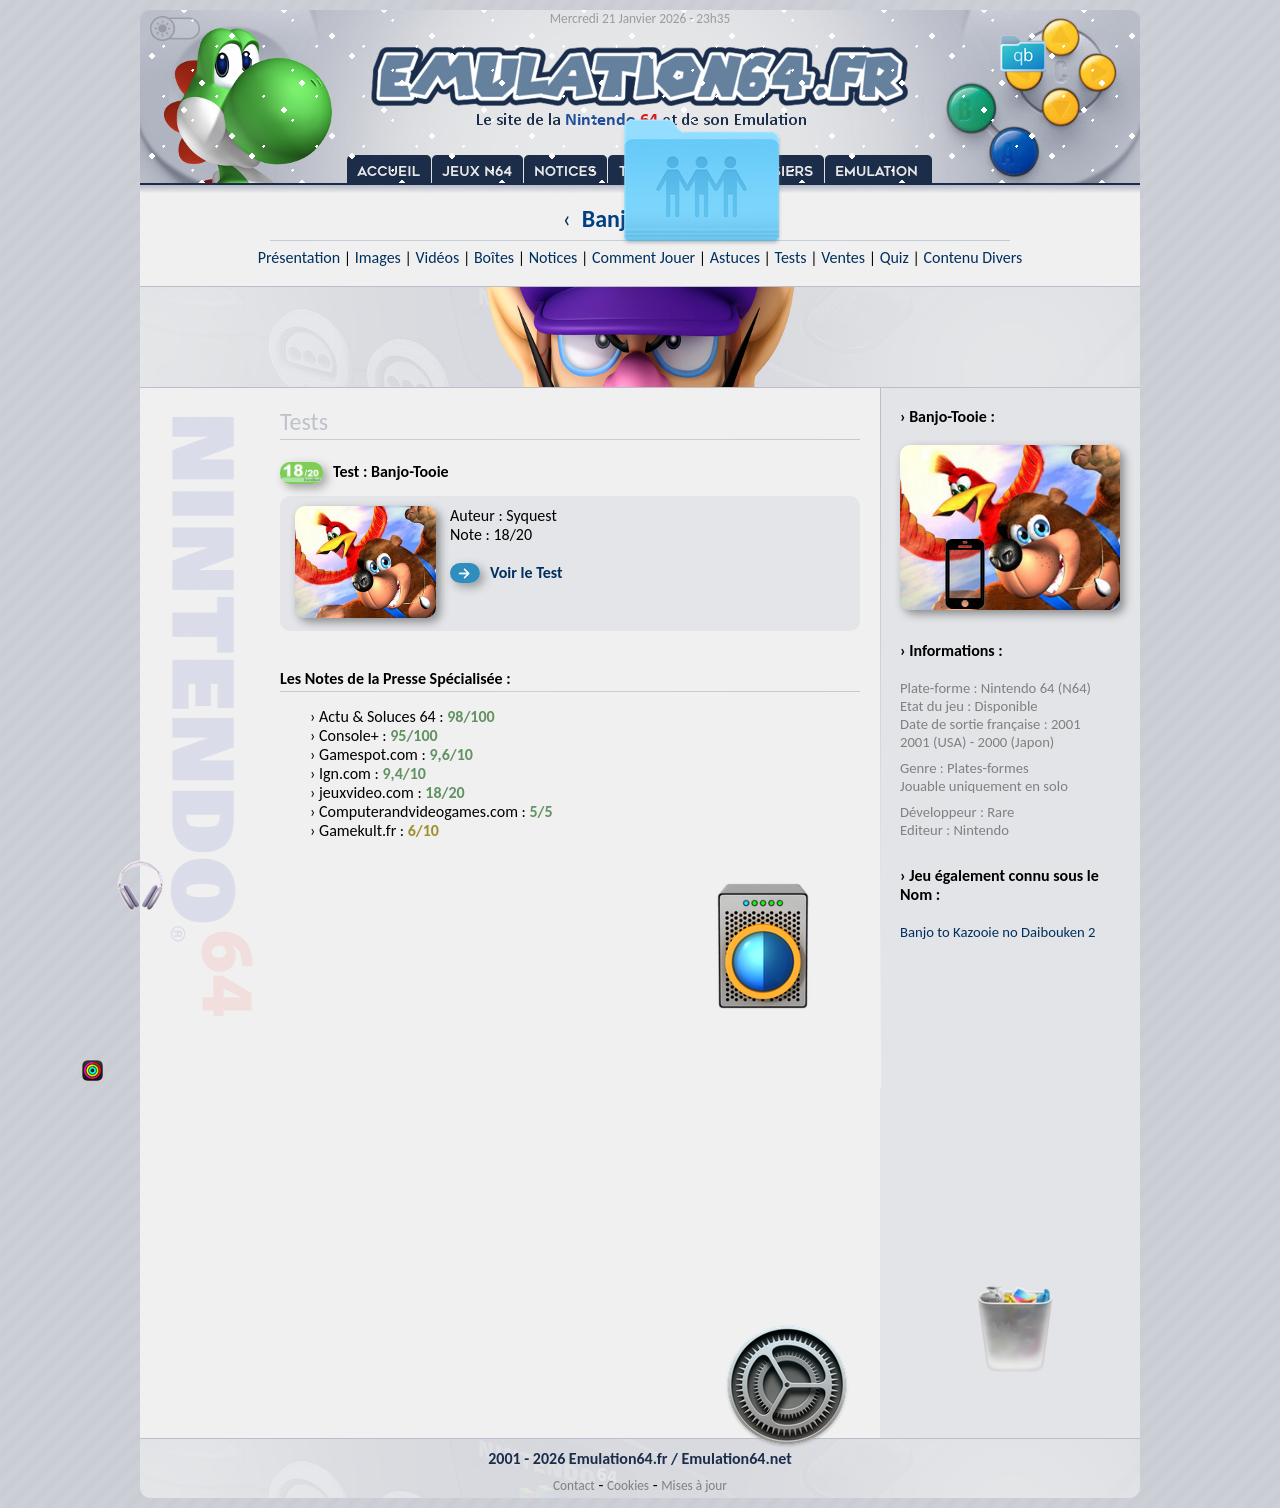 This screenshot has height=1508, width=1280. Describe the element at coordinates (701, 180) in the screenshot. I see `access shared network folder` at that location.